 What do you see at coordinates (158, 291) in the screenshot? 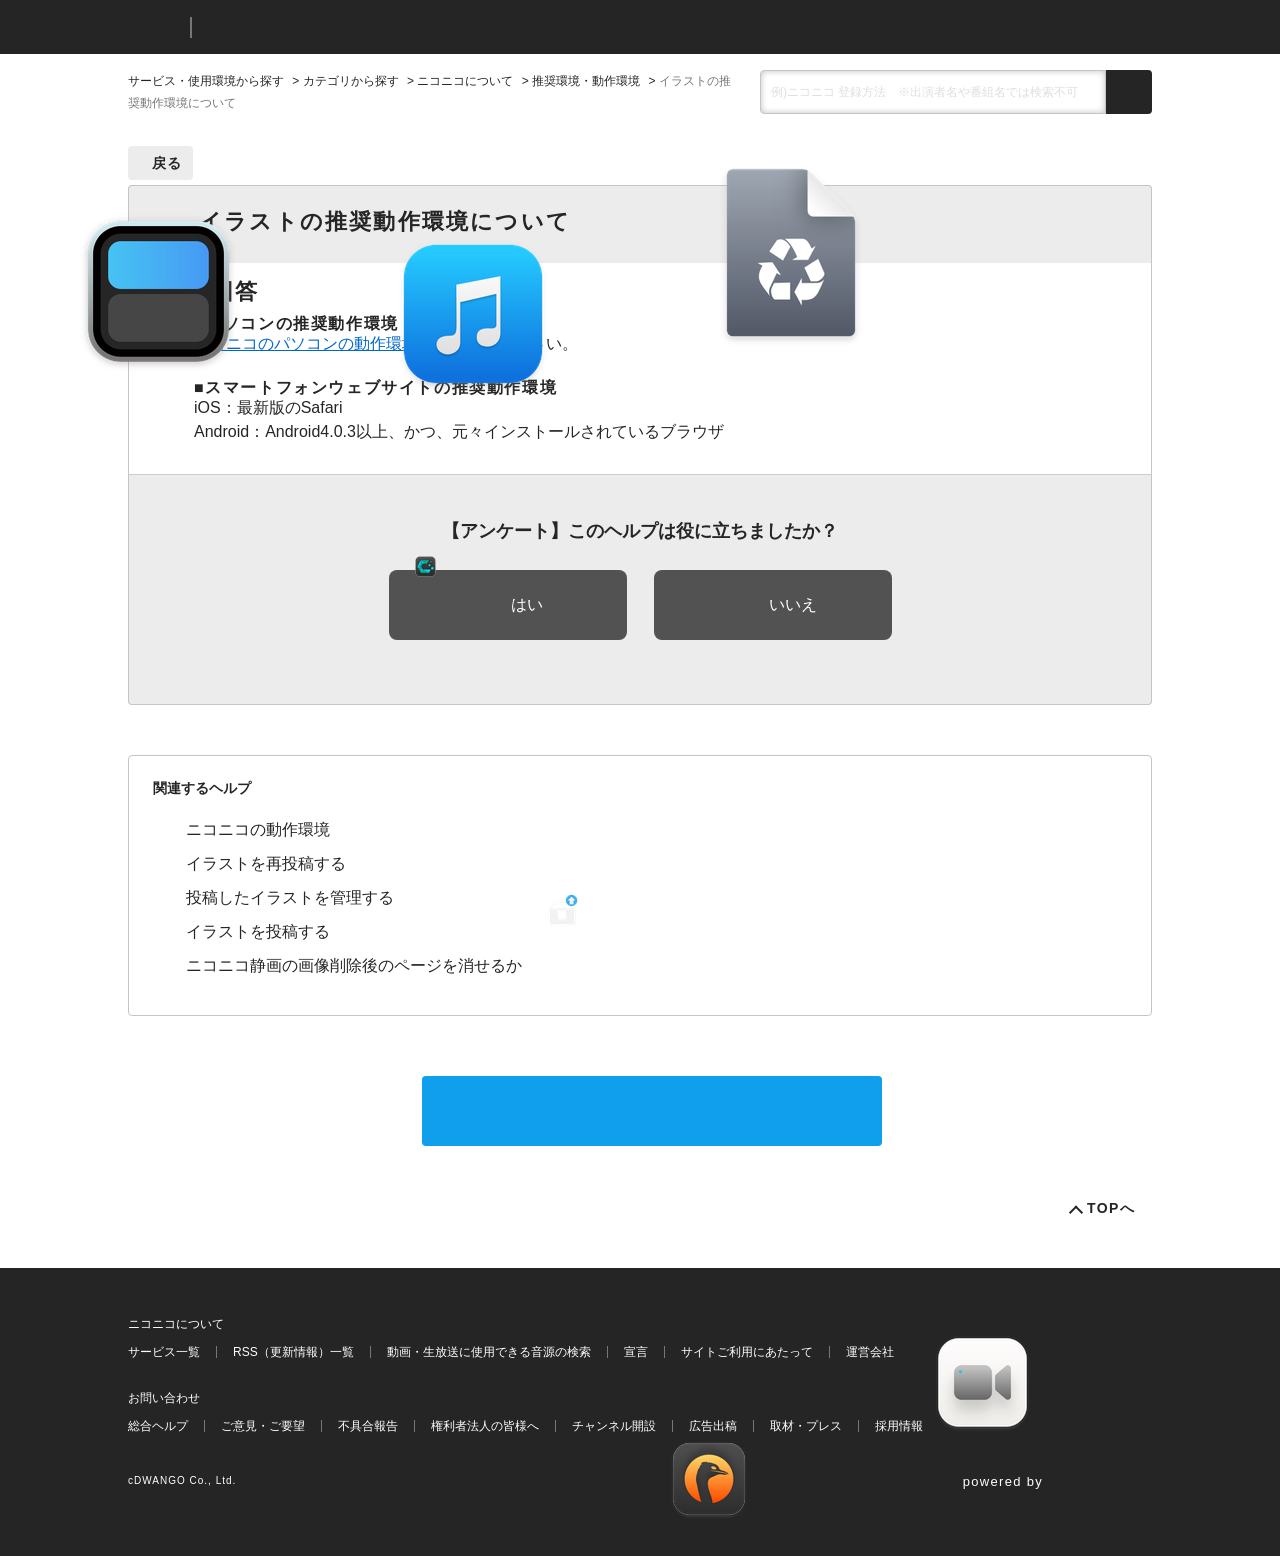
I see `open desktop activities preferences` at bounding box center [158, 291].